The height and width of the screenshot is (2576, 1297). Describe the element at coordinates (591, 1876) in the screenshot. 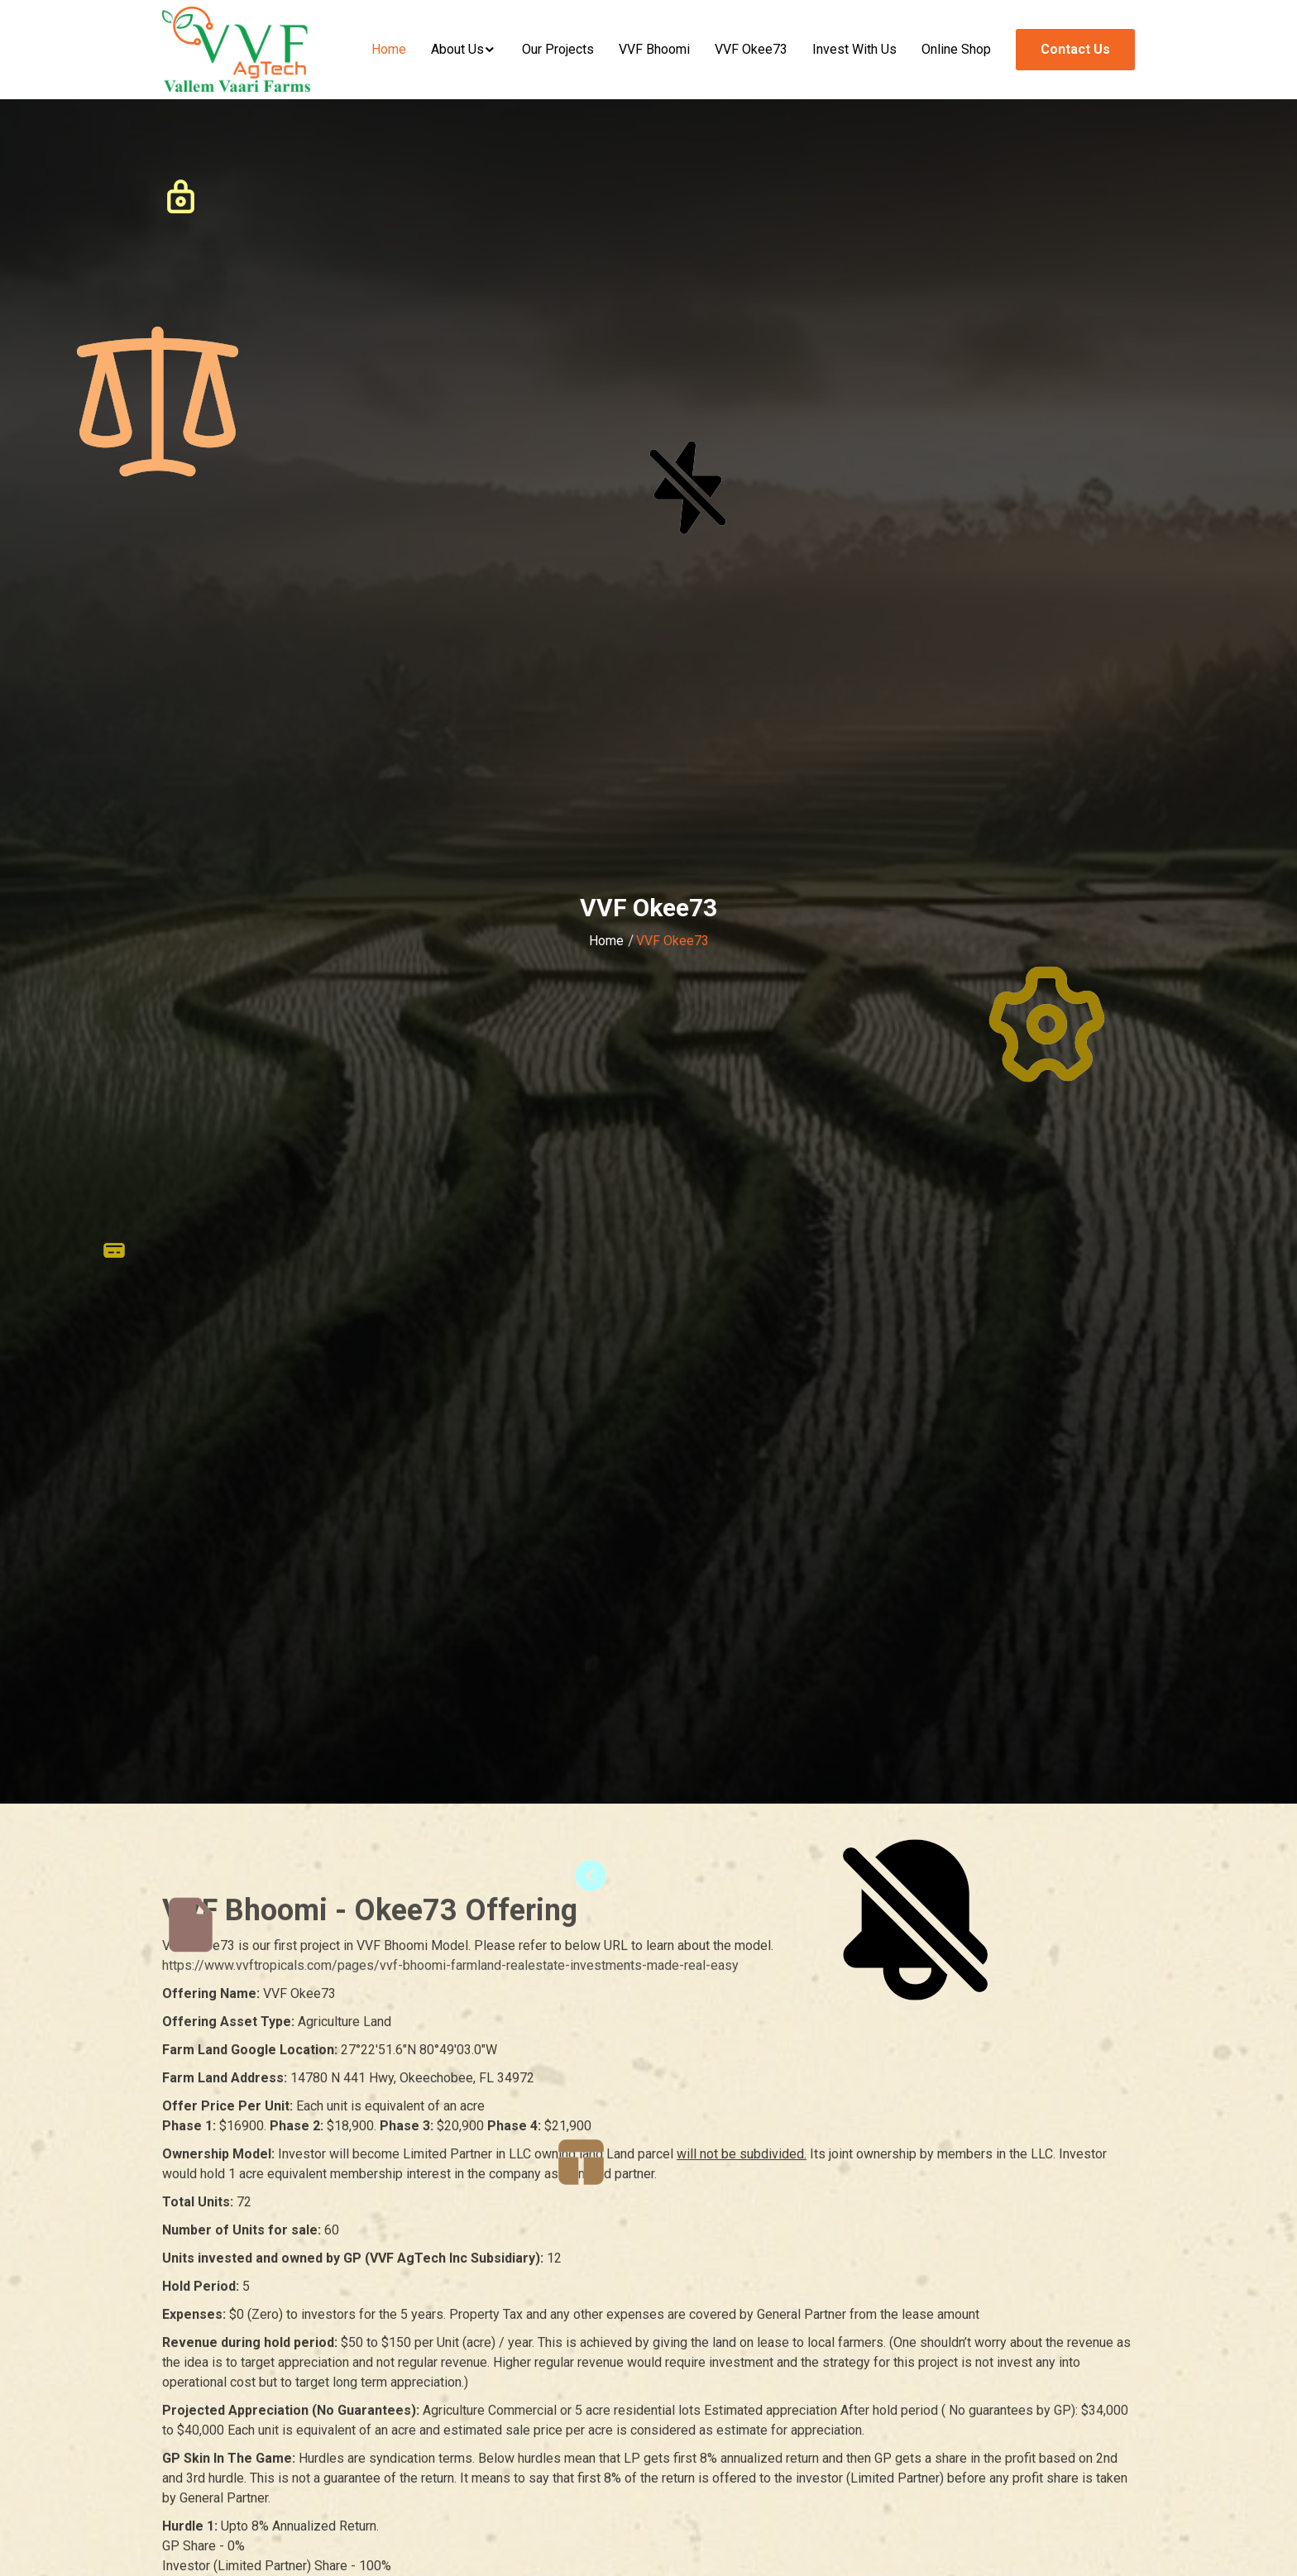

I see `go back to the previous screen` at that location.